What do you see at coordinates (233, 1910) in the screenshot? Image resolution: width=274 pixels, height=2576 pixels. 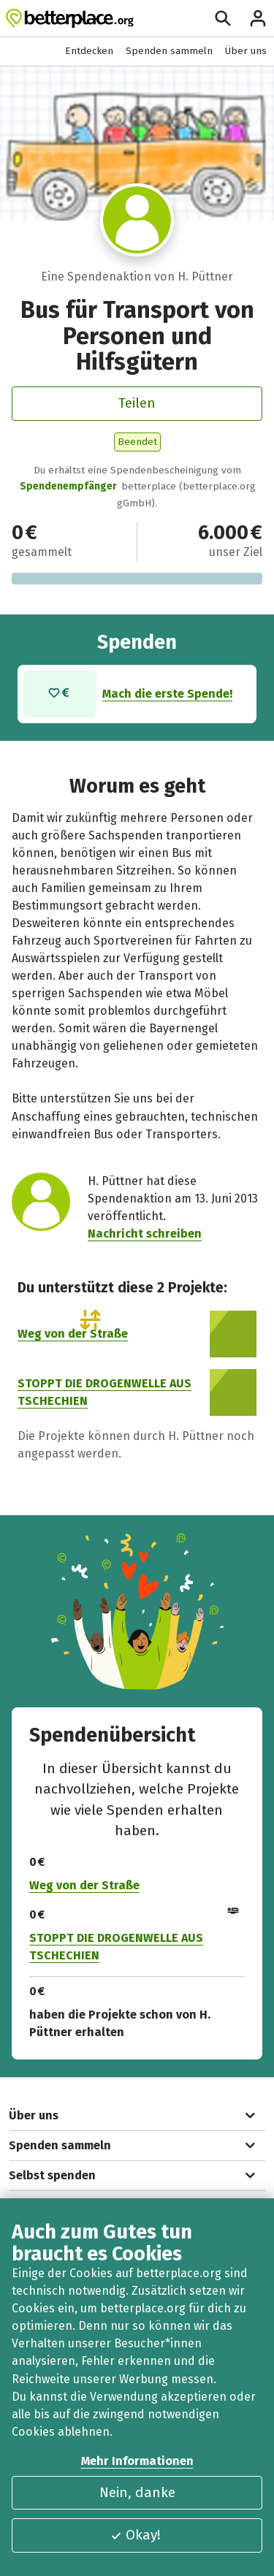 I see `select flat bed seat option` at bounding box center [233, 1910].